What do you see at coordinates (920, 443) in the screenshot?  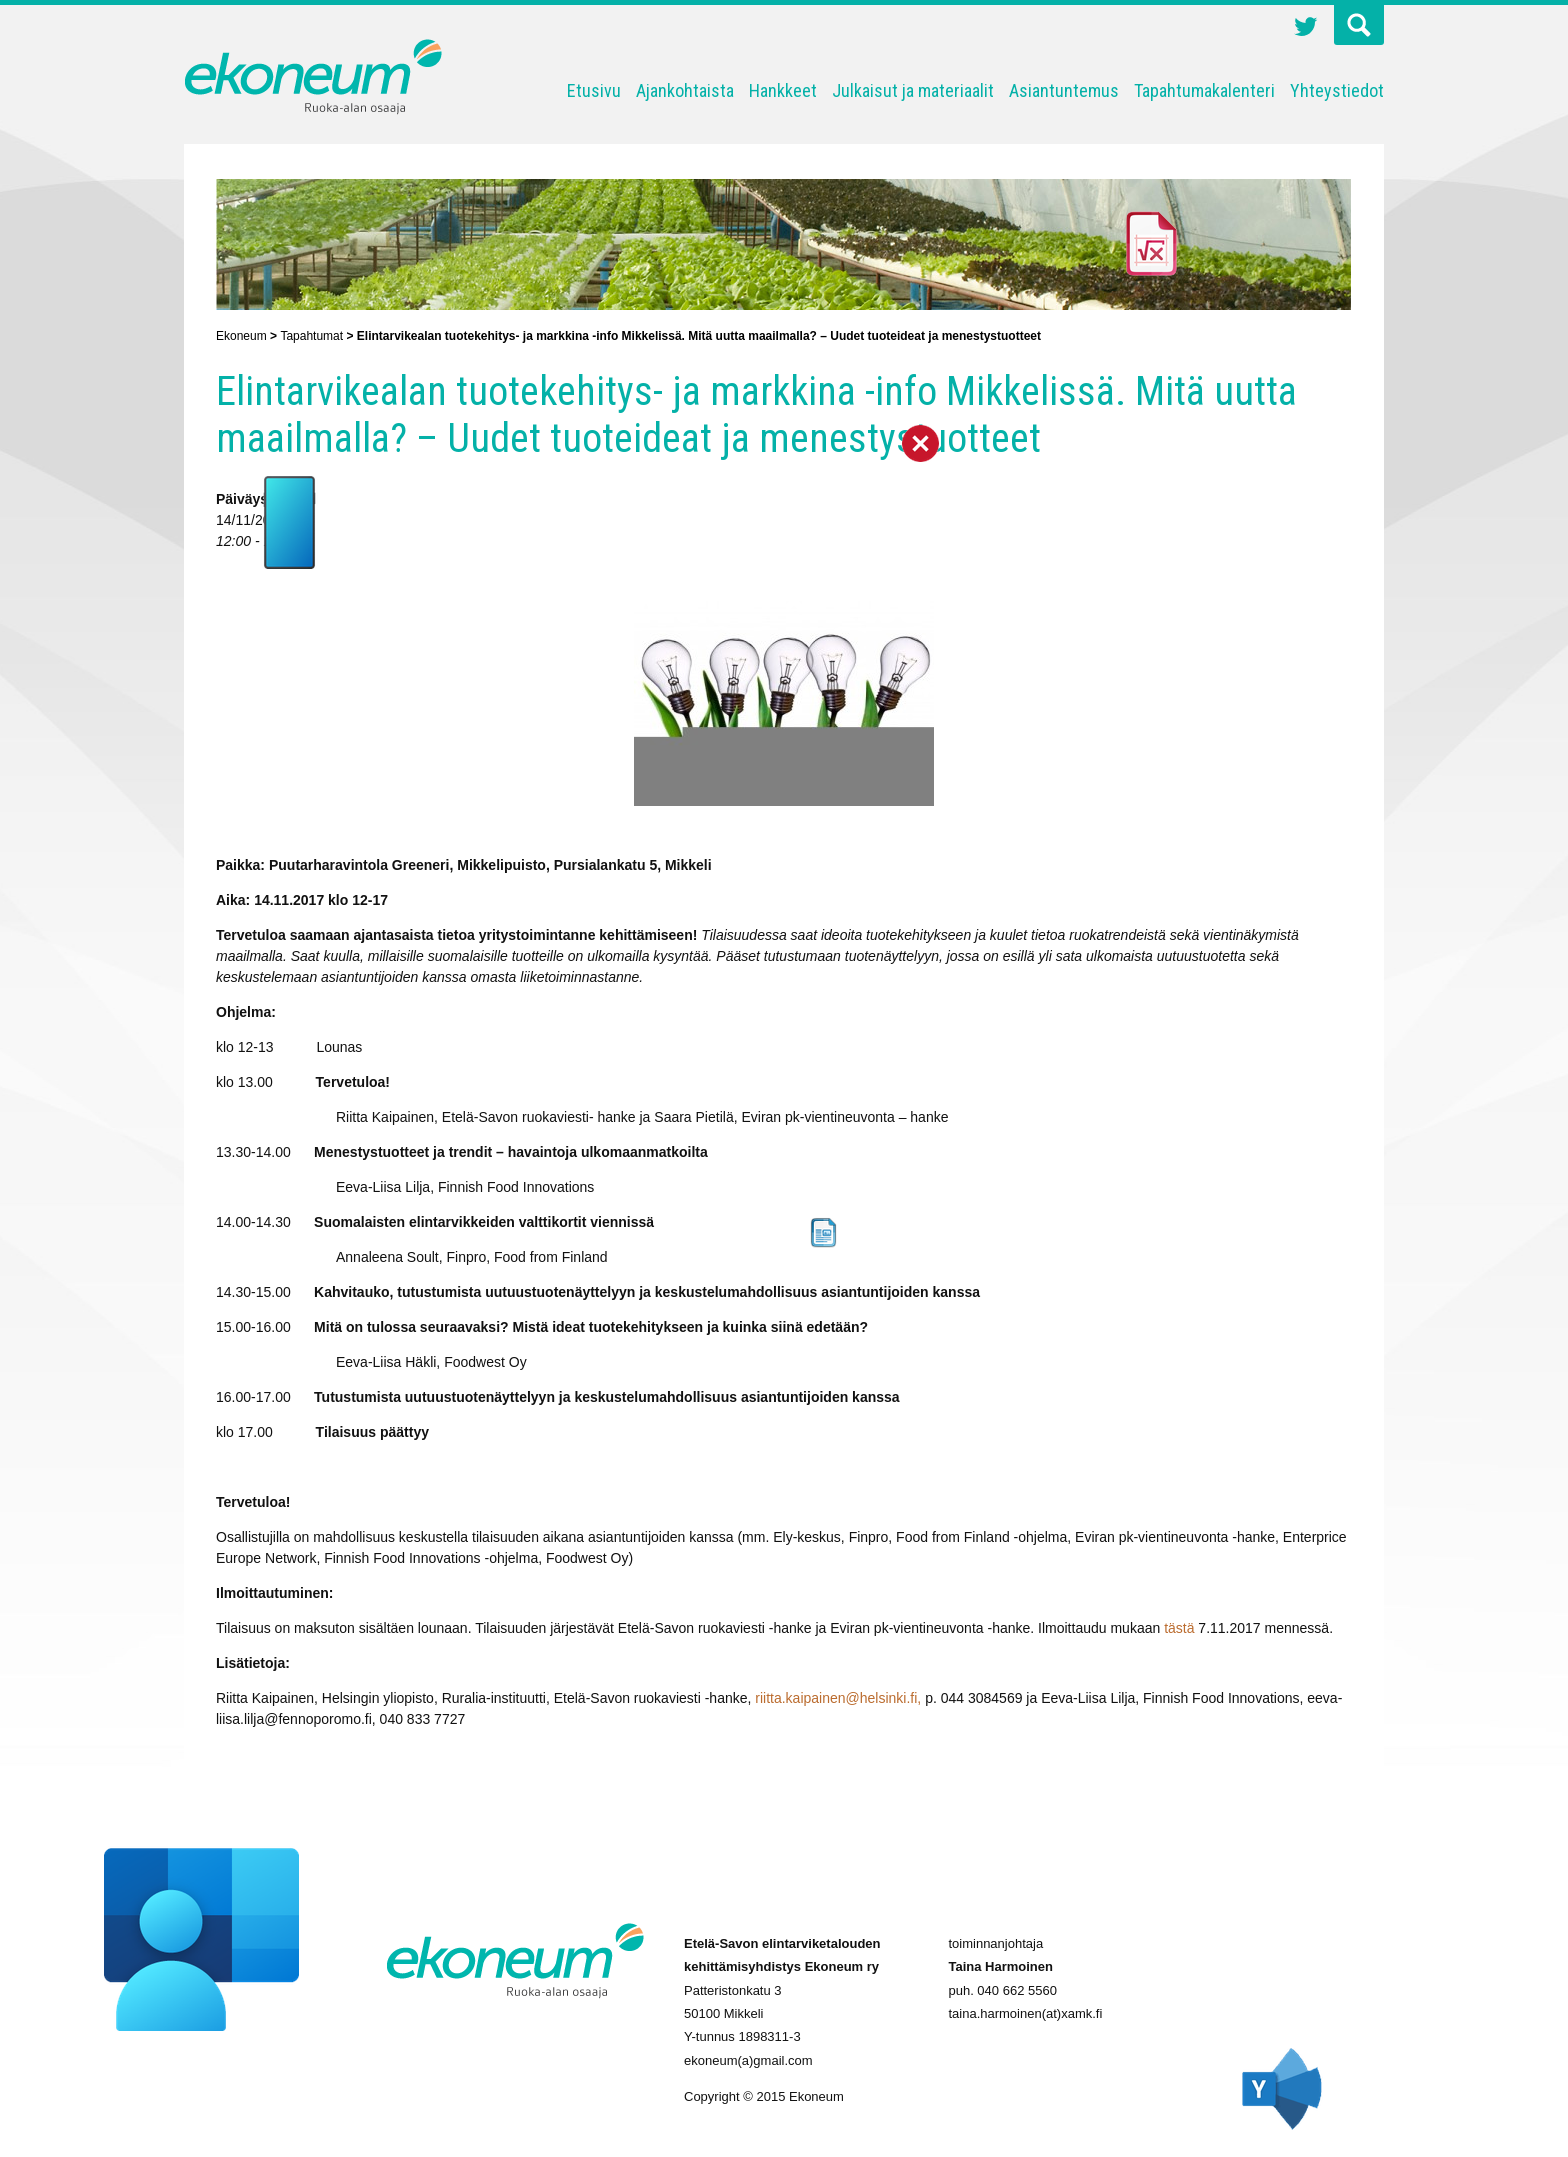 I see `cancel the current calculation` at bounding box center [920, 443].